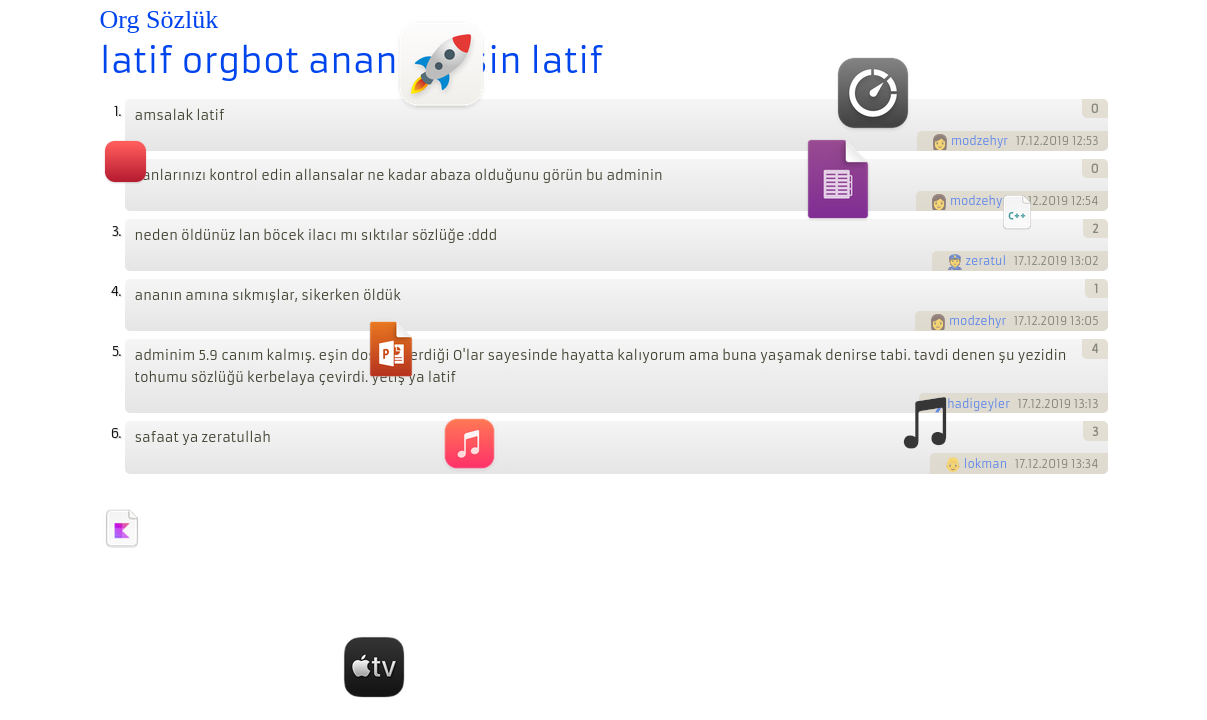  Describe the element at coordinates (125, 161) in the screenshot. I see `blank app icon template for customization` at that location.